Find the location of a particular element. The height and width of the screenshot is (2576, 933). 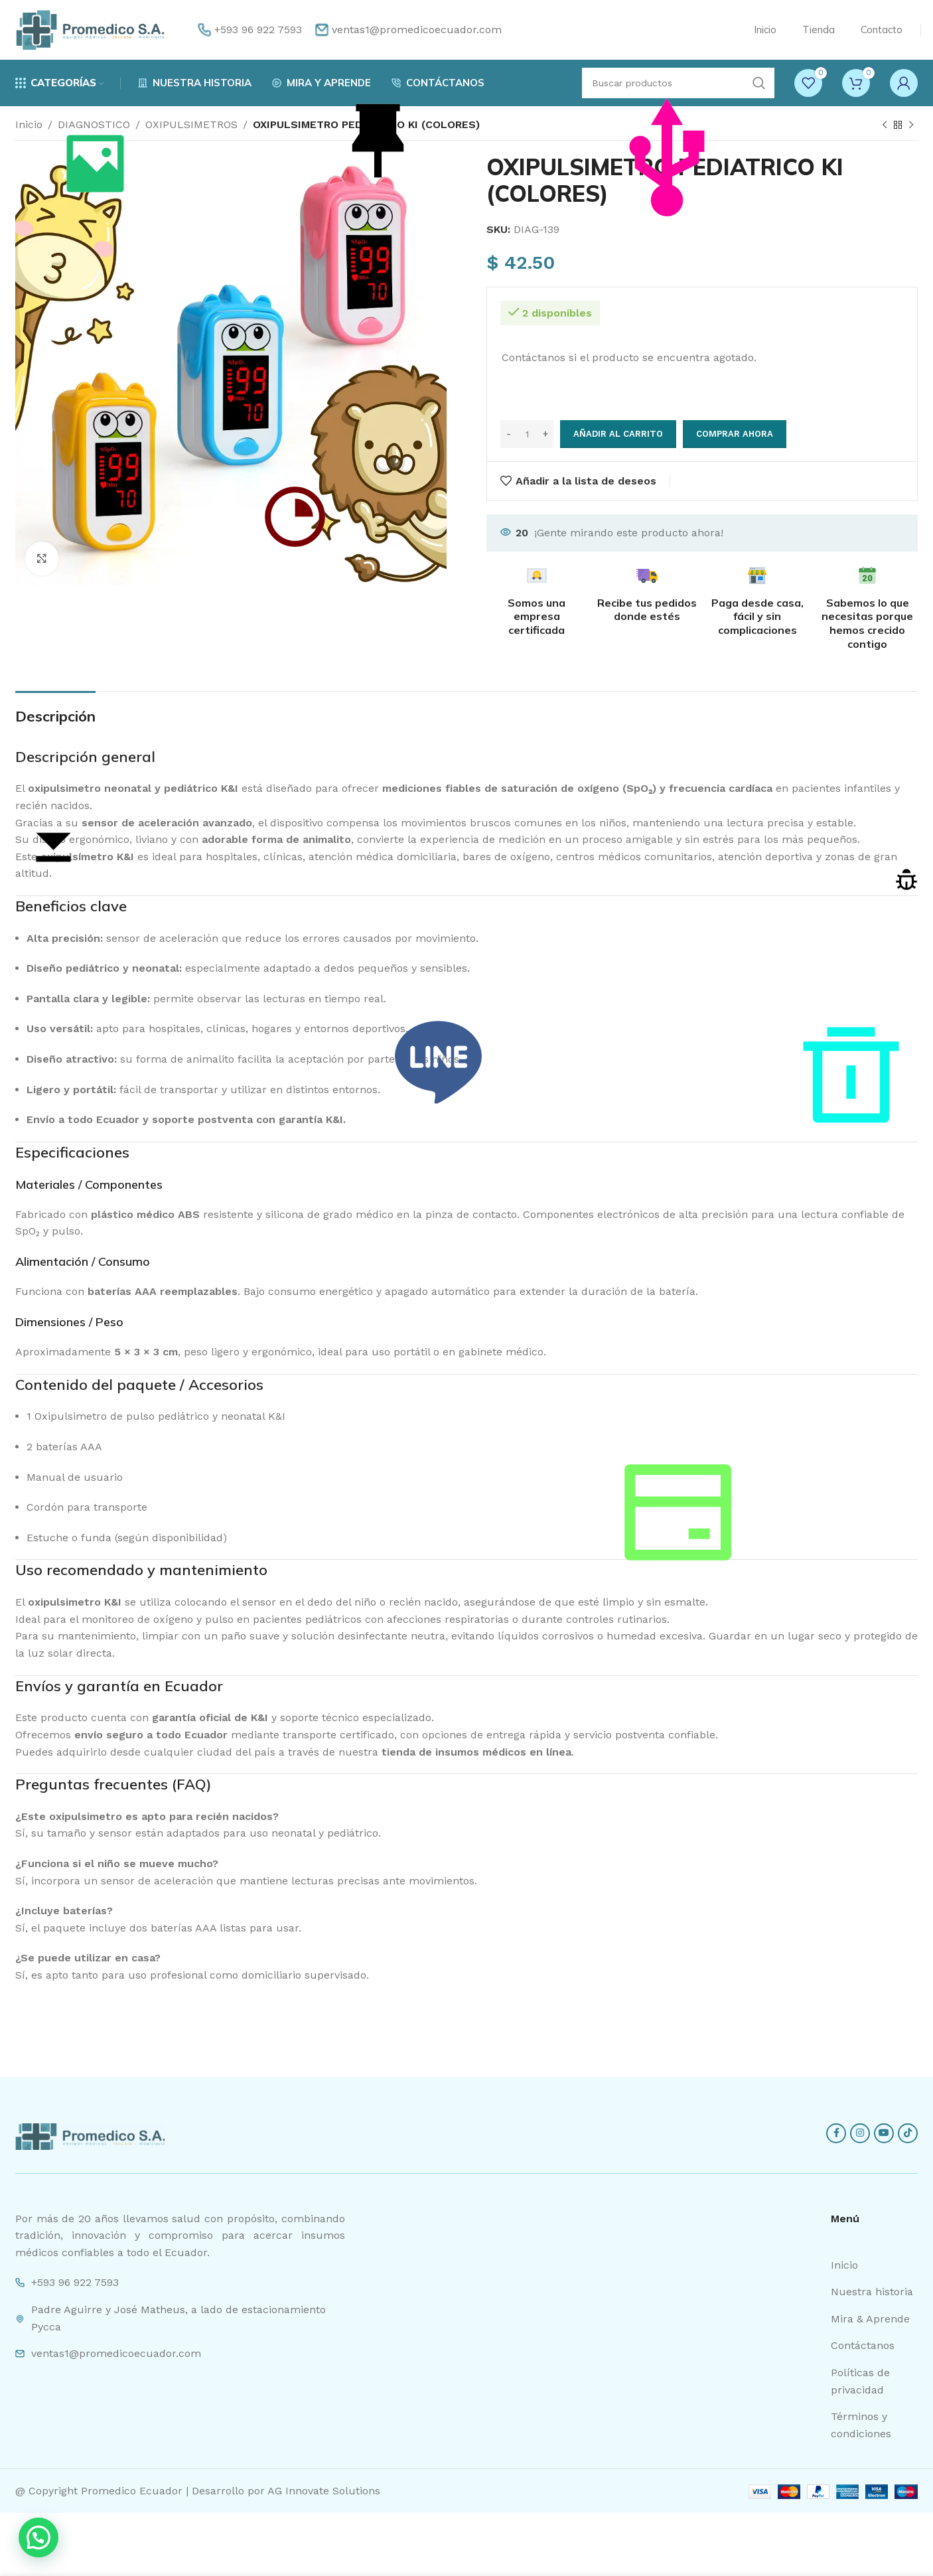

report a bug or issue is located at coordinates (906, 879).